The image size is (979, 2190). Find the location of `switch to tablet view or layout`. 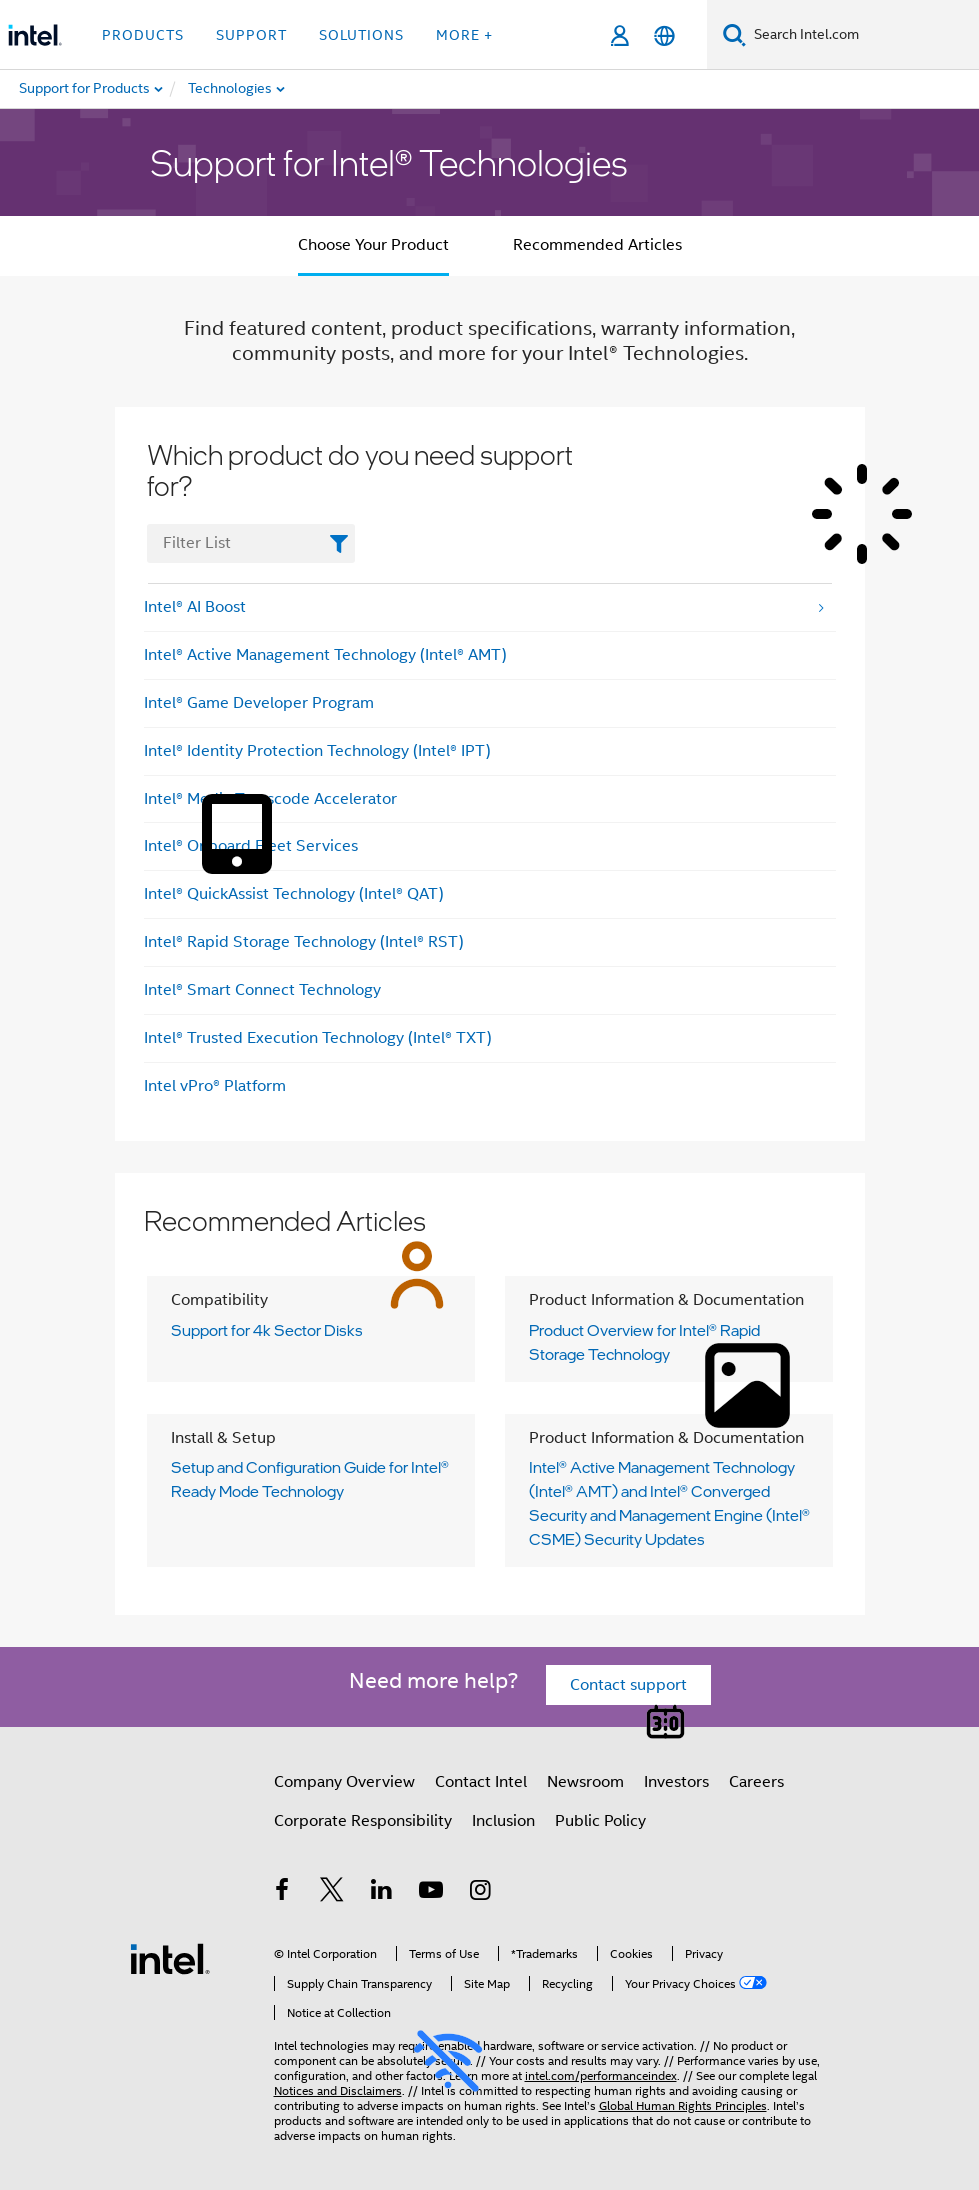

switch to tablet view or layout is located at coordinates (237, 834).